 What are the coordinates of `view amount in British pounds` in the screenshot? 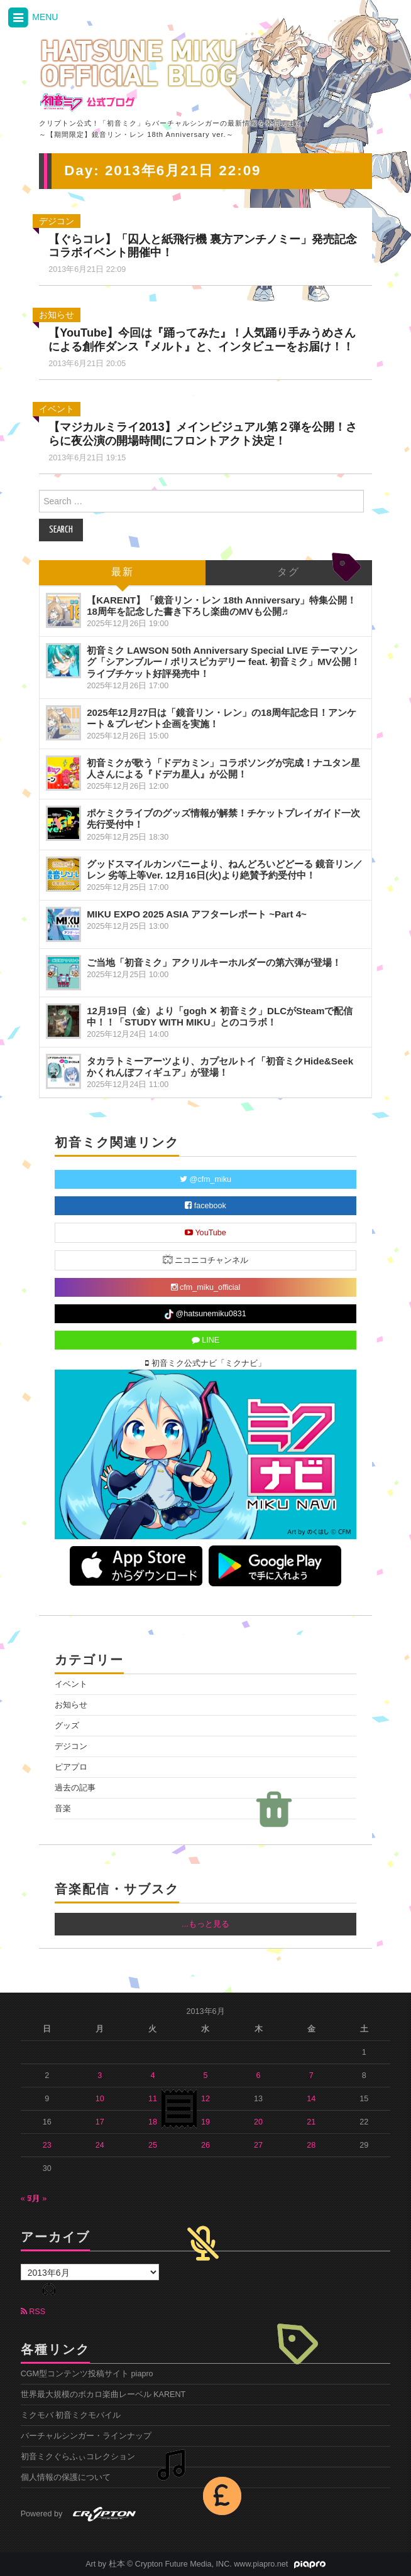 It's located at (222, 2496).